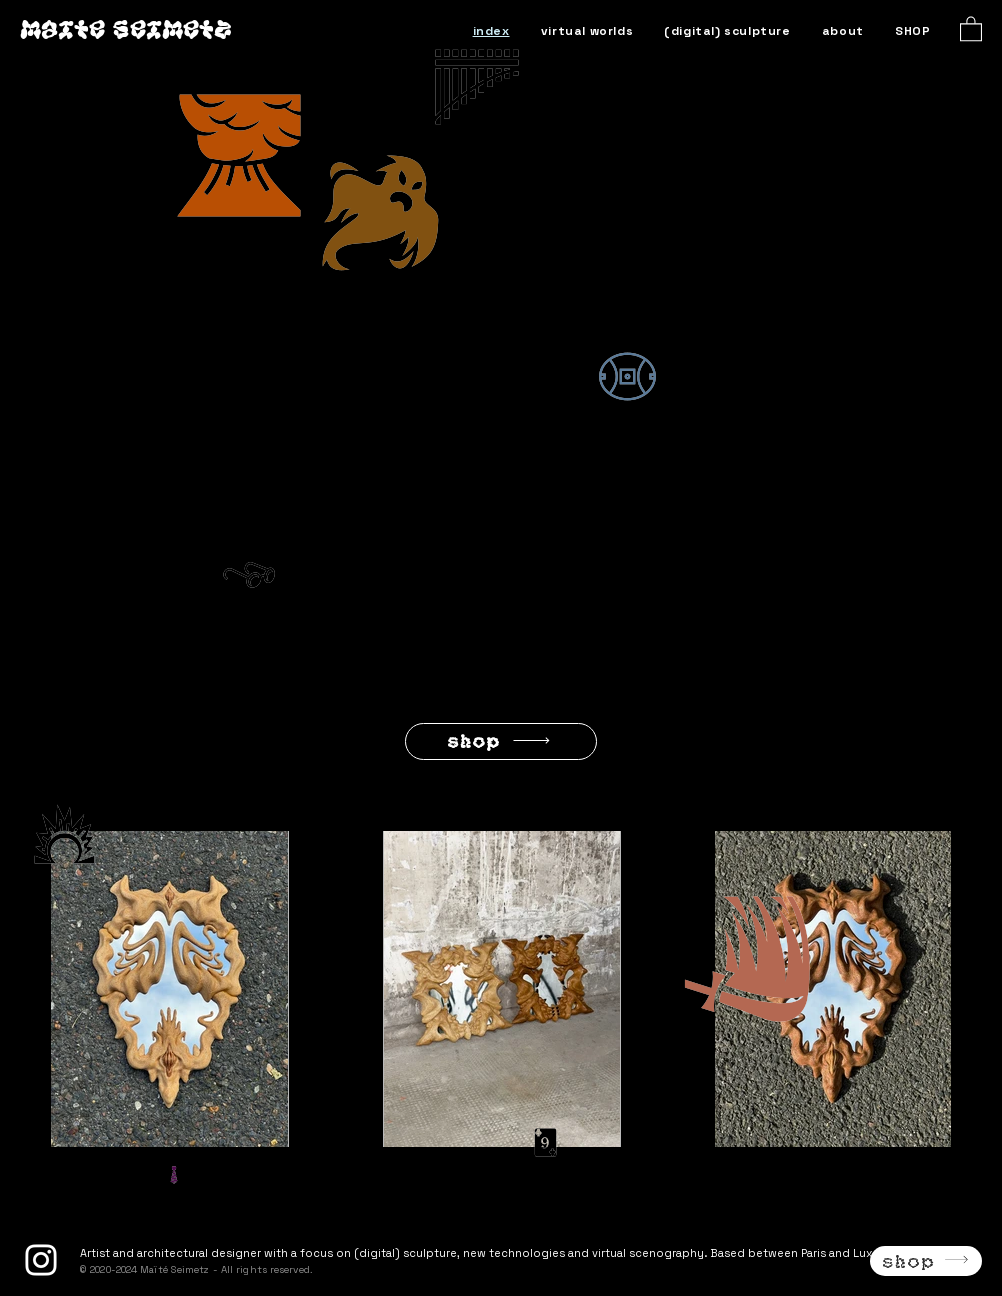  I want to click on view football/rugby field layout, so click(627, 376).